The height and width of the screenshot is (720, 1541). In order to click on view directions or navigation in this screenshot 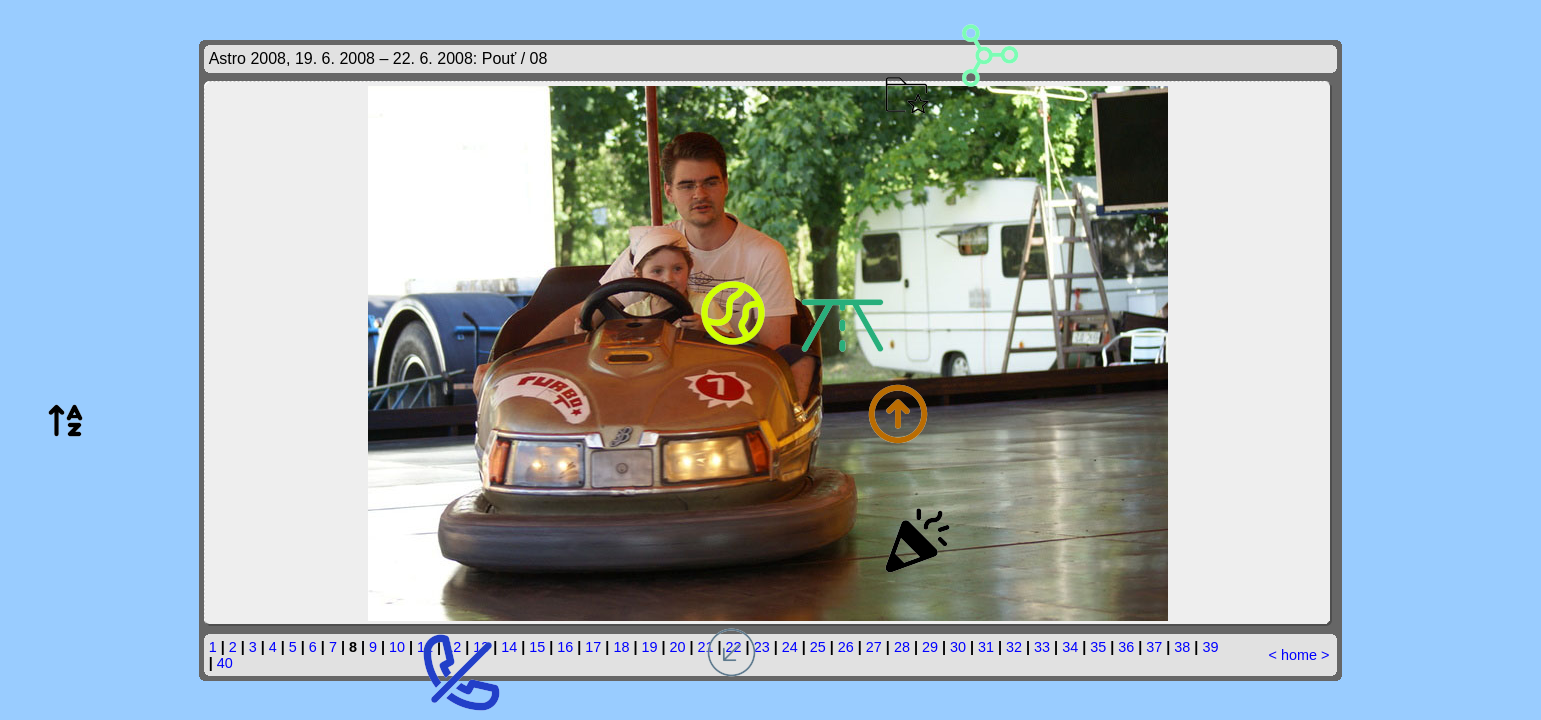, I will do `click(842, 325)`.